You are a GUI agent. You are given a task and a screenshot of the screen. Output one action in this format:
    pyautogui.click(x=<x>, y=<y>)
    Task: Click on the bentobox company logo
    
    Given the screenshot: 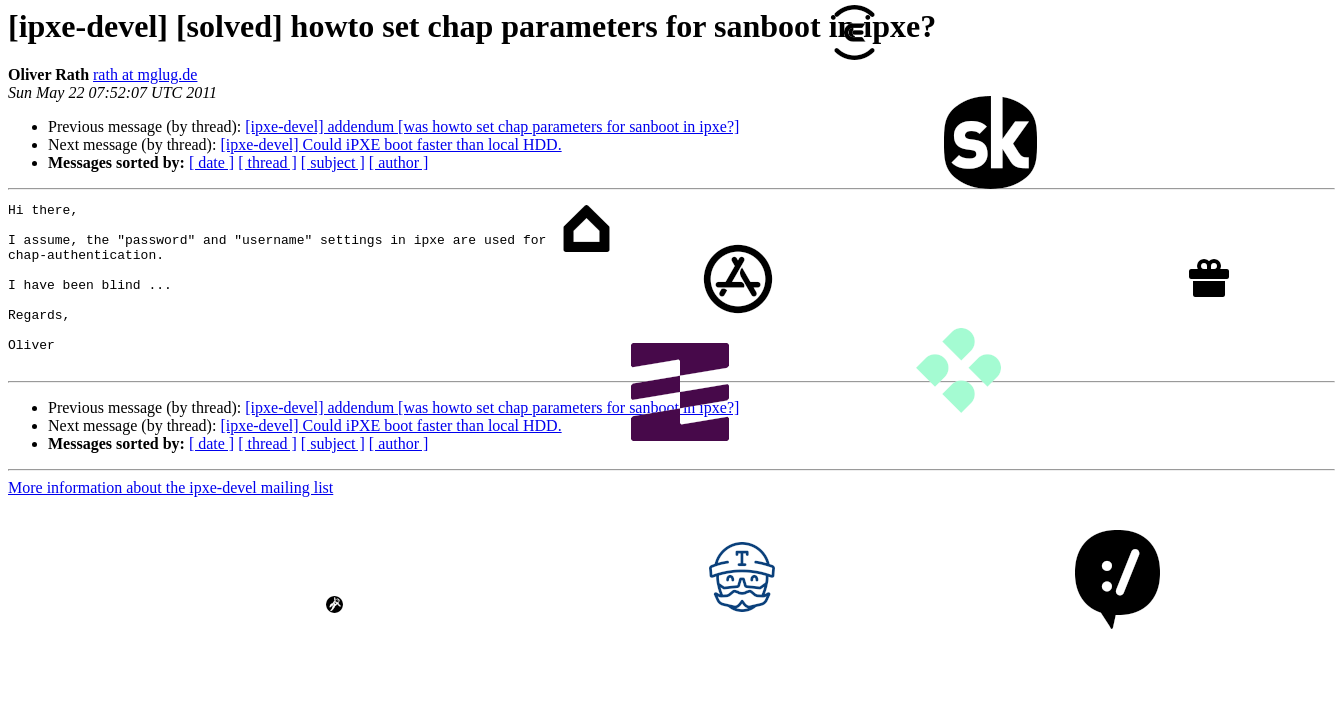 What is the action you would take?
    pyautogui.click(x=958, y=370)
    